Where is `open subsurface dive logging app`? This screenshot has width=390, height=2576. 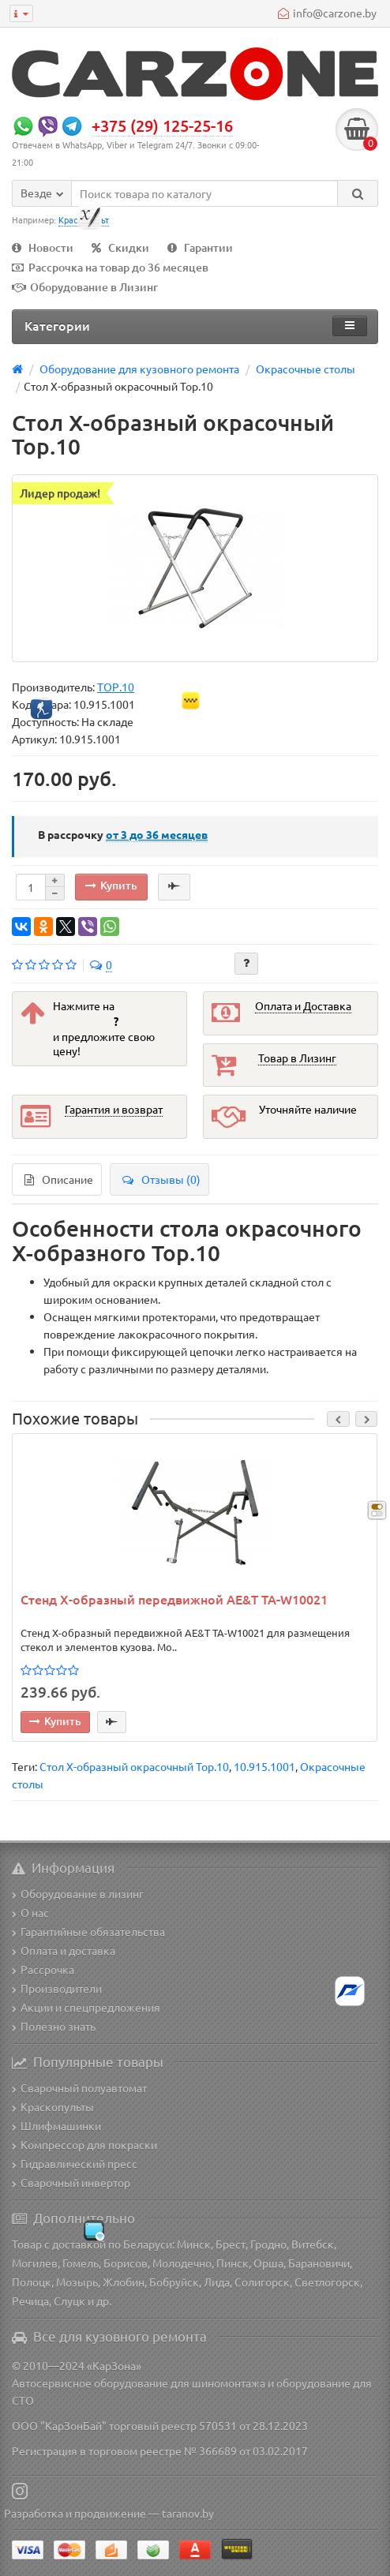 open subsurface dive logging app is located at coordinates (41, 708).